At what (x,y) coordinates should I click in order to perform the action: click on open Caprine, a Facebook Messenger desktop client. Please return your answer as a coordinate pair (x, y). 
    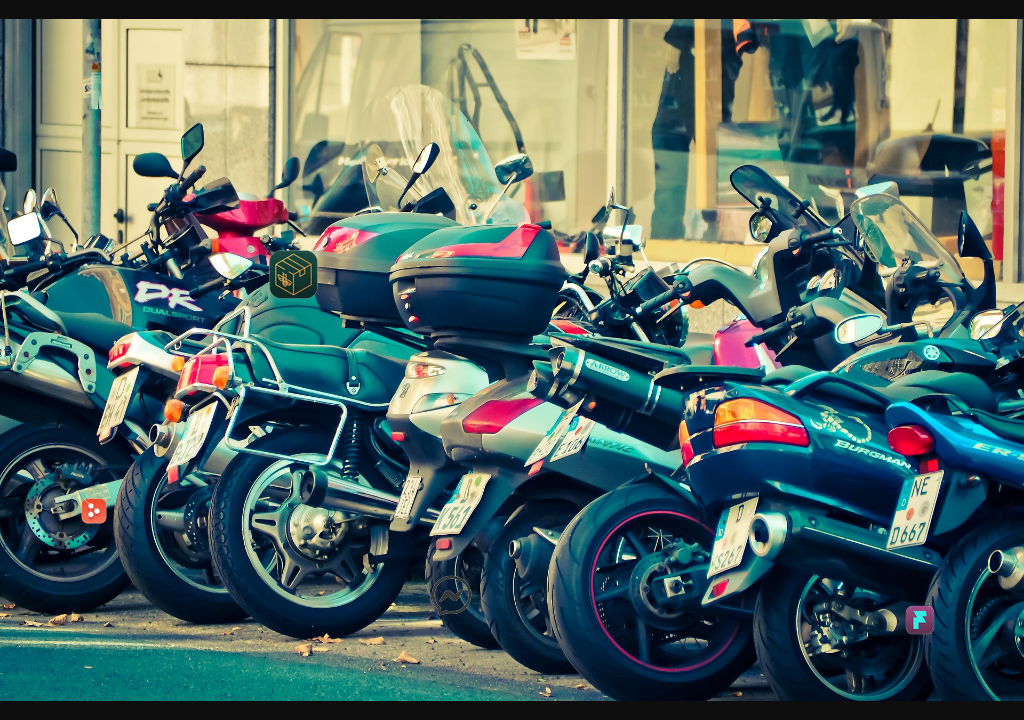
    Looking at the image, I should click on (451, 595).